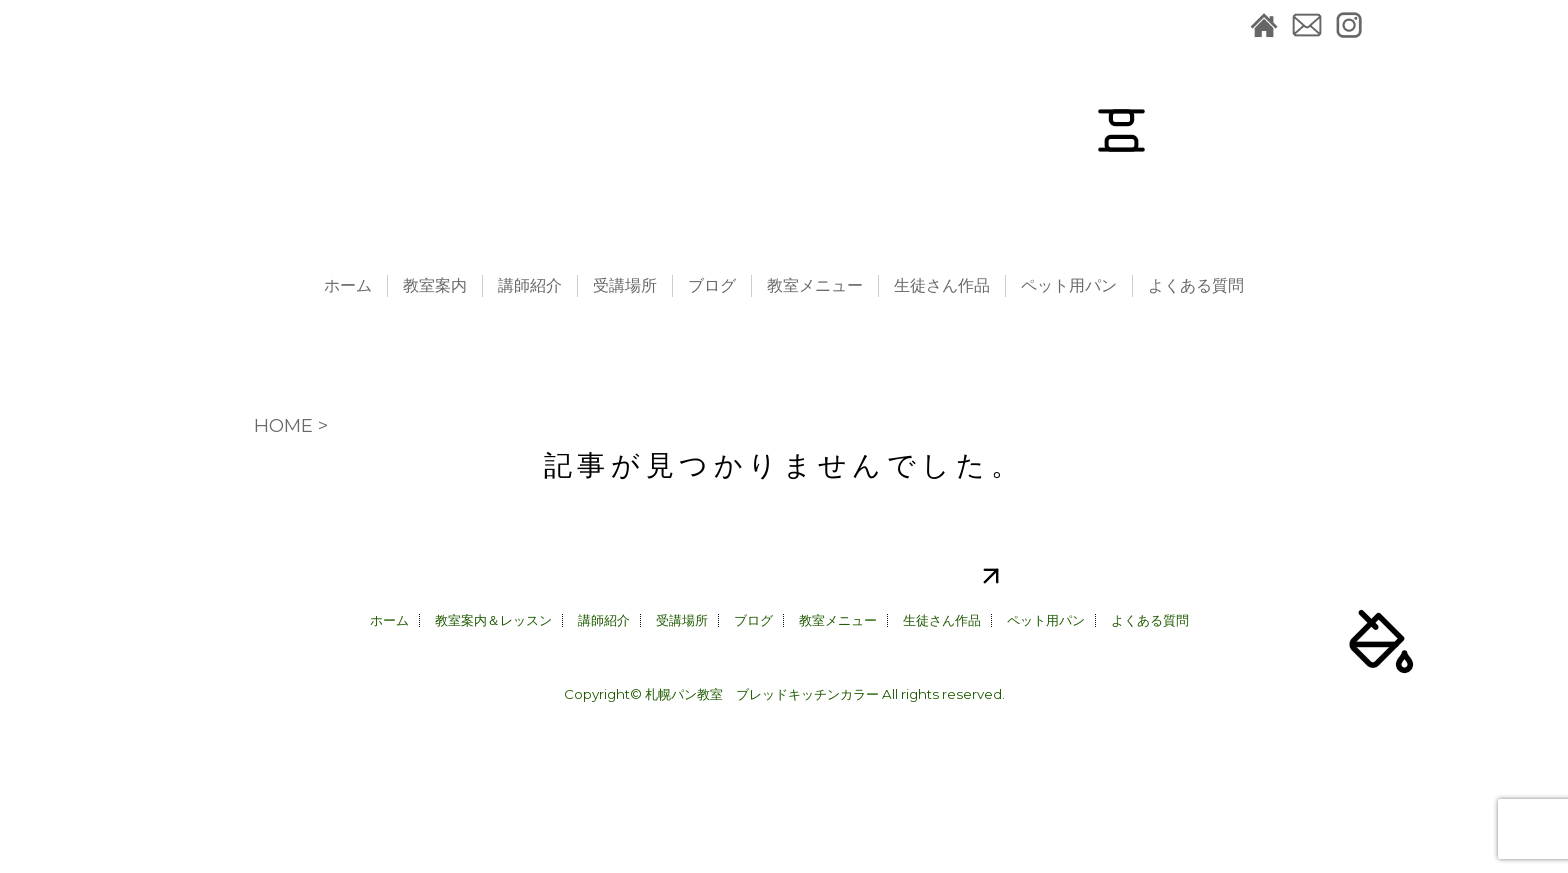  What do you see at coordinates (1381, 641) in the screenshot?
I see `fill an area with color` at bounding box center [1381, 641].